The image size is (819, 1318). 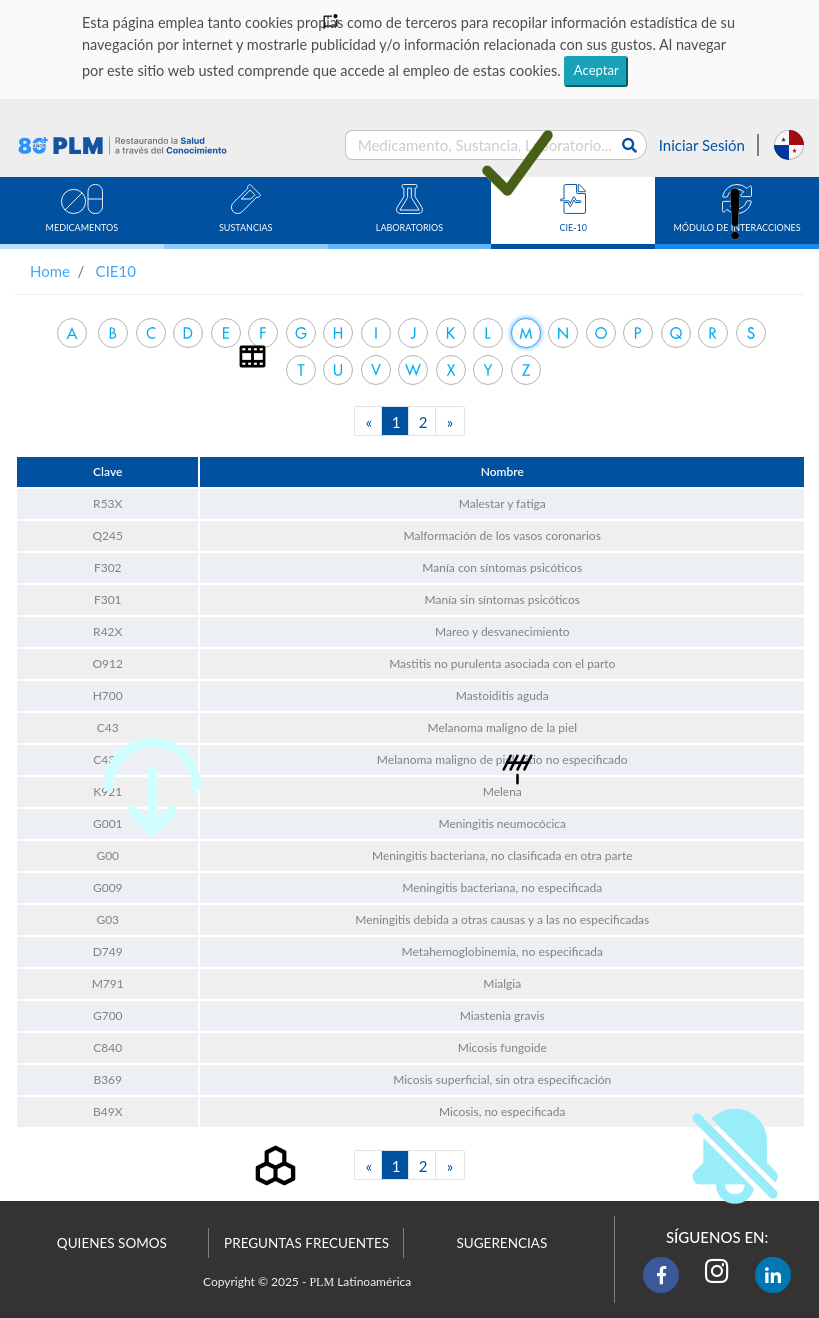 I want to click on view modular components or building blocks, so click(x=275, y=1165).